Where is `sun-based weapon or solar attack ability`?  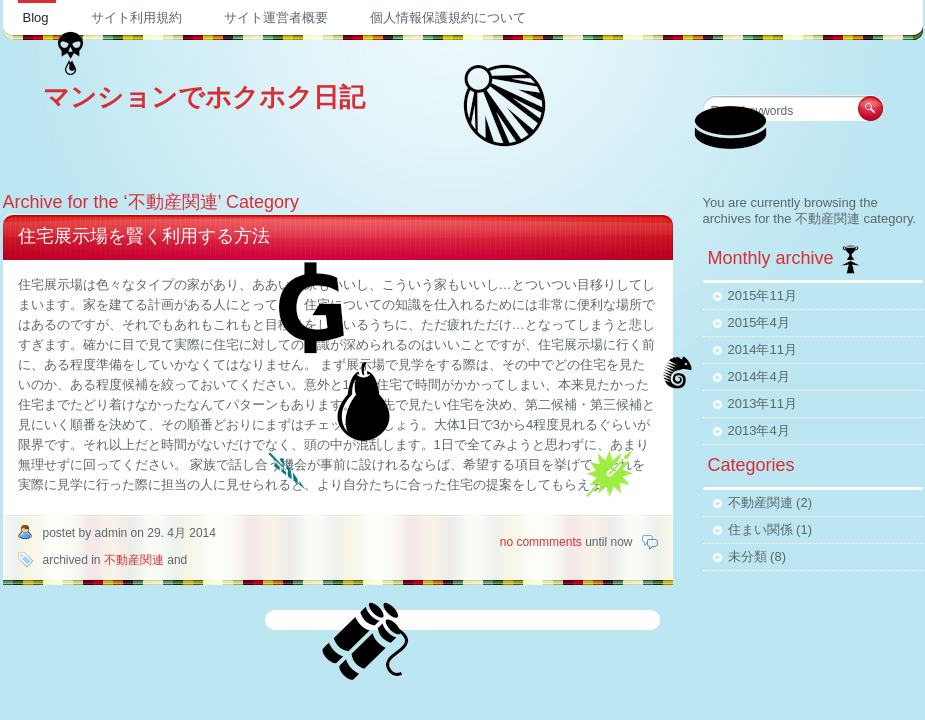
sun-based weapon or solar attack ability is located at coordinates (609, 473).